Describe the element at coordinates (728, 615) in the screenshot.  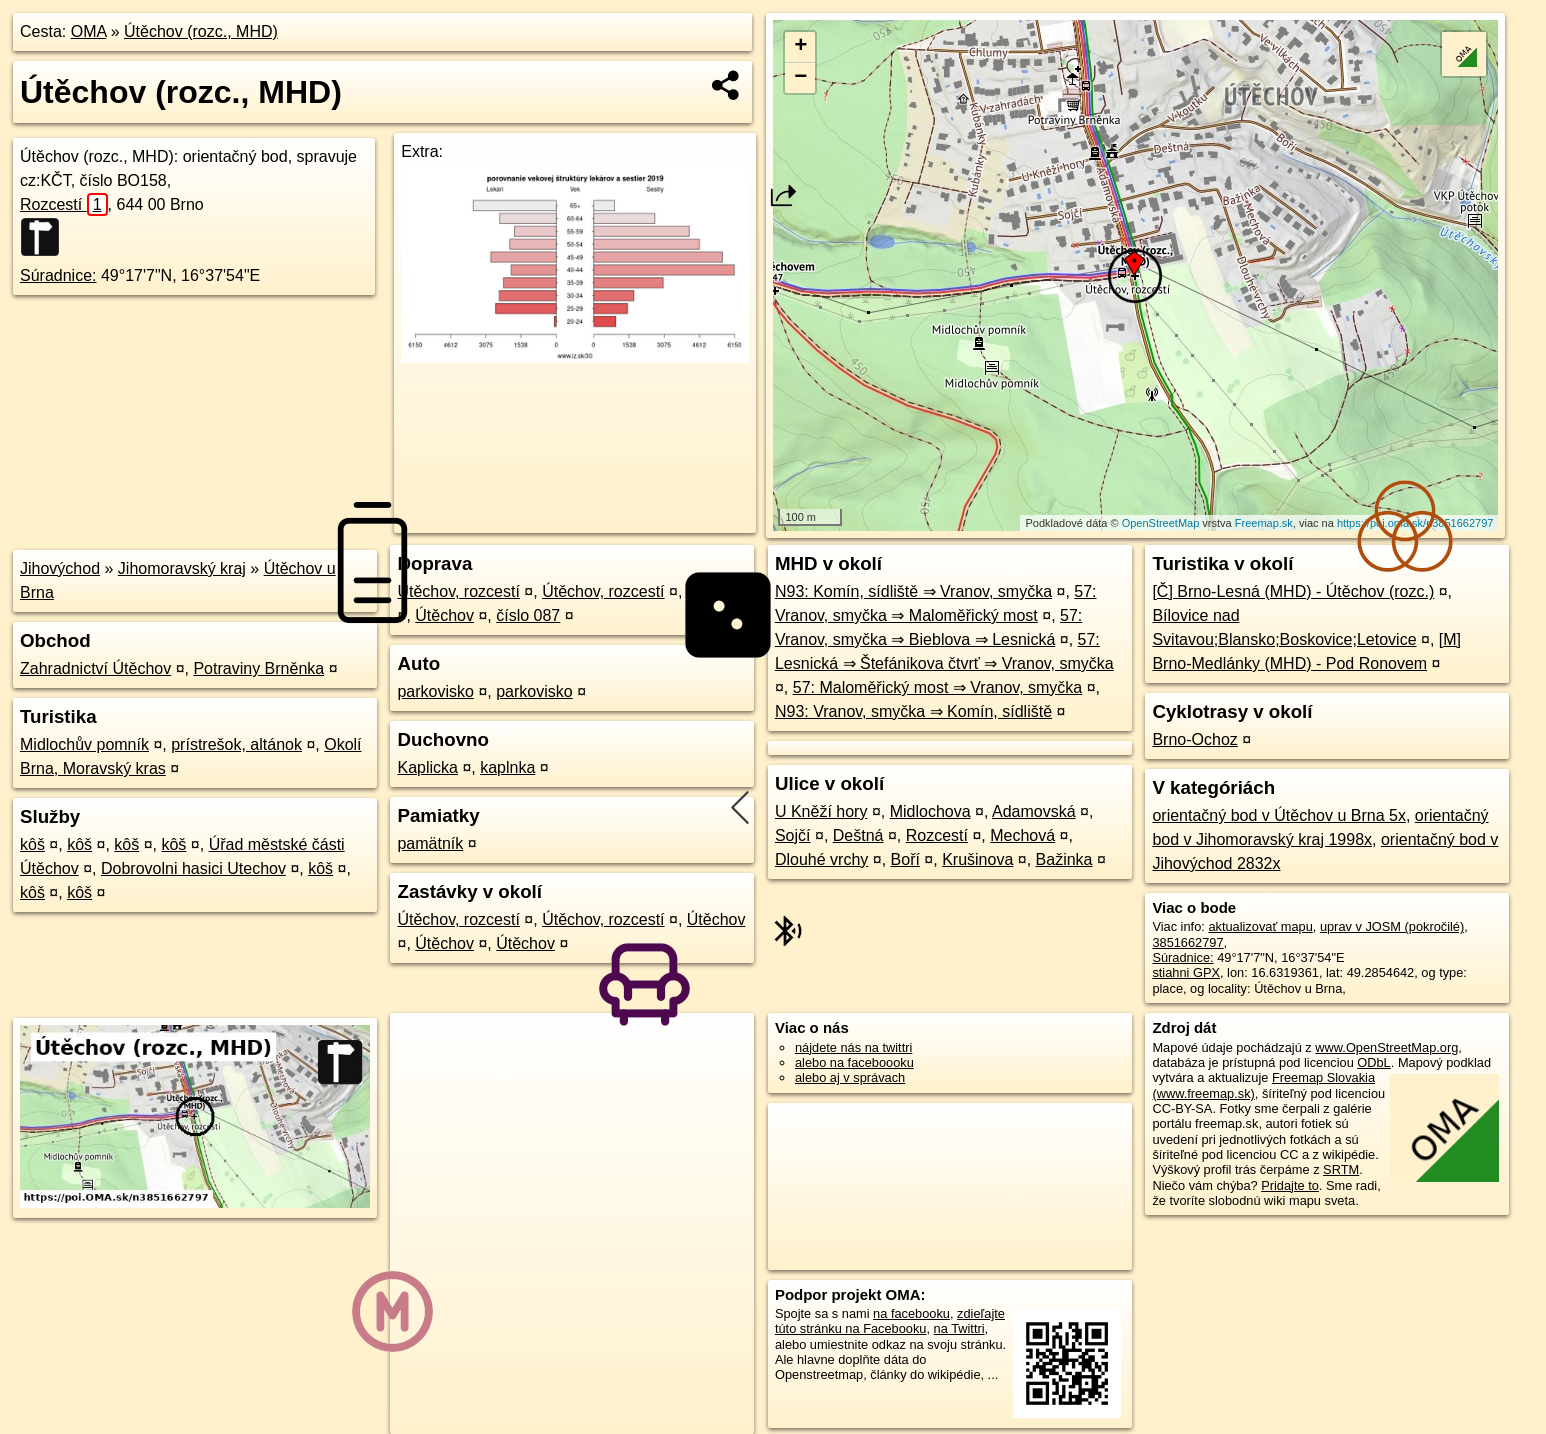
I see `roll dice or randomize selection` at that location.